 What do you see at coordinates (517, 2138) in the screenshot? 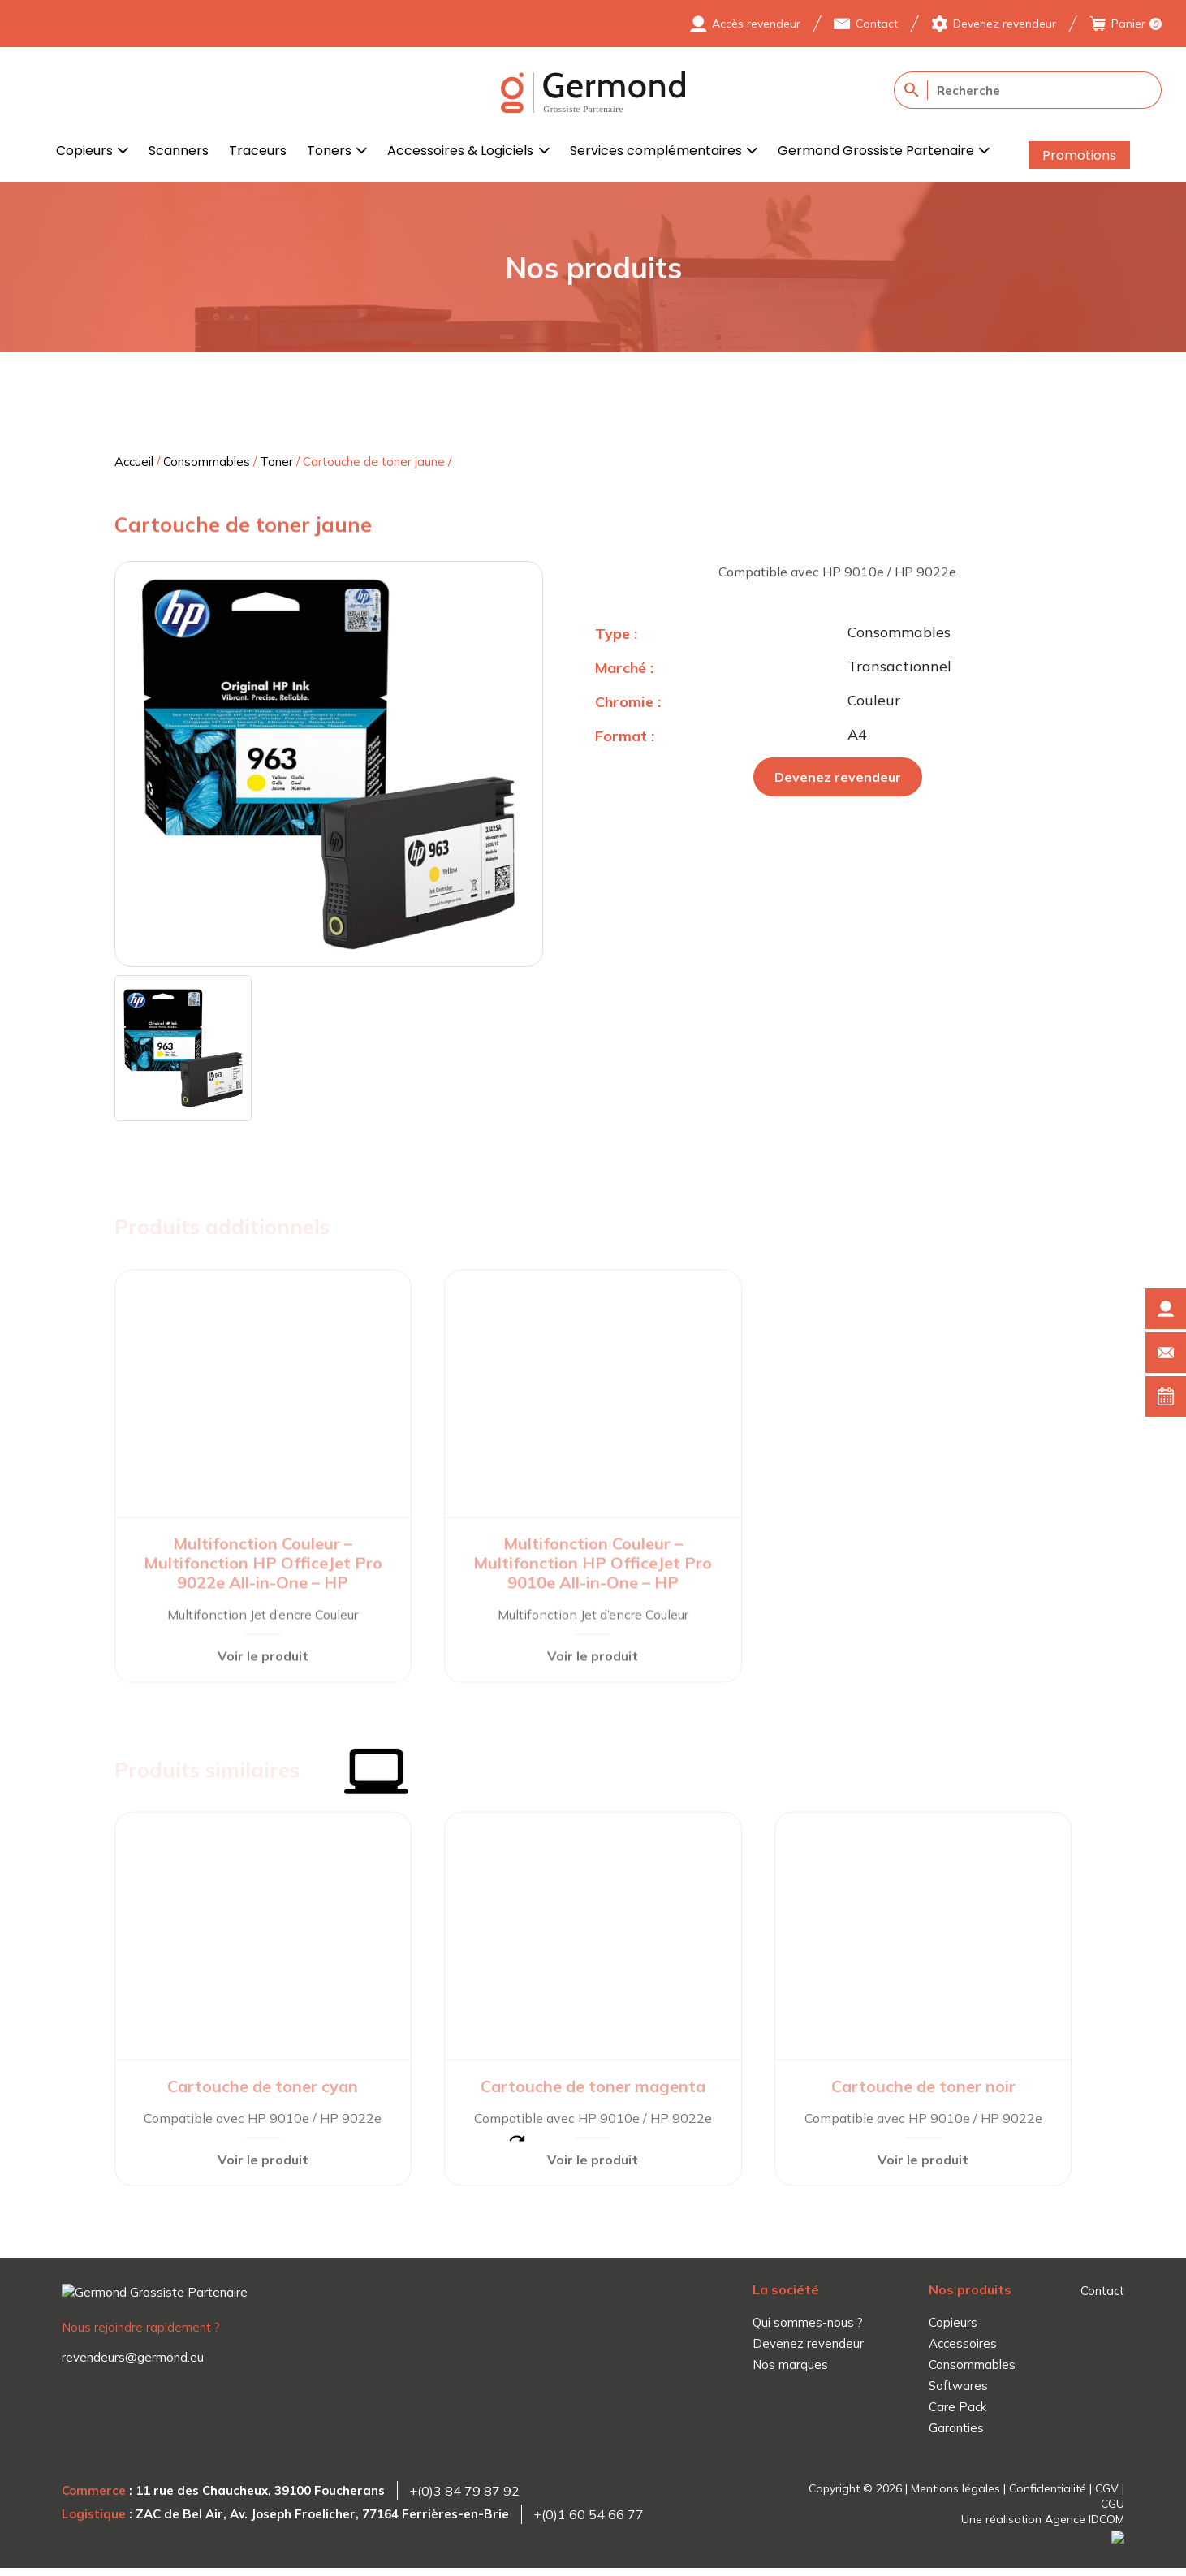
I see `redo the last undone action` at bounding box center [517, 2138].